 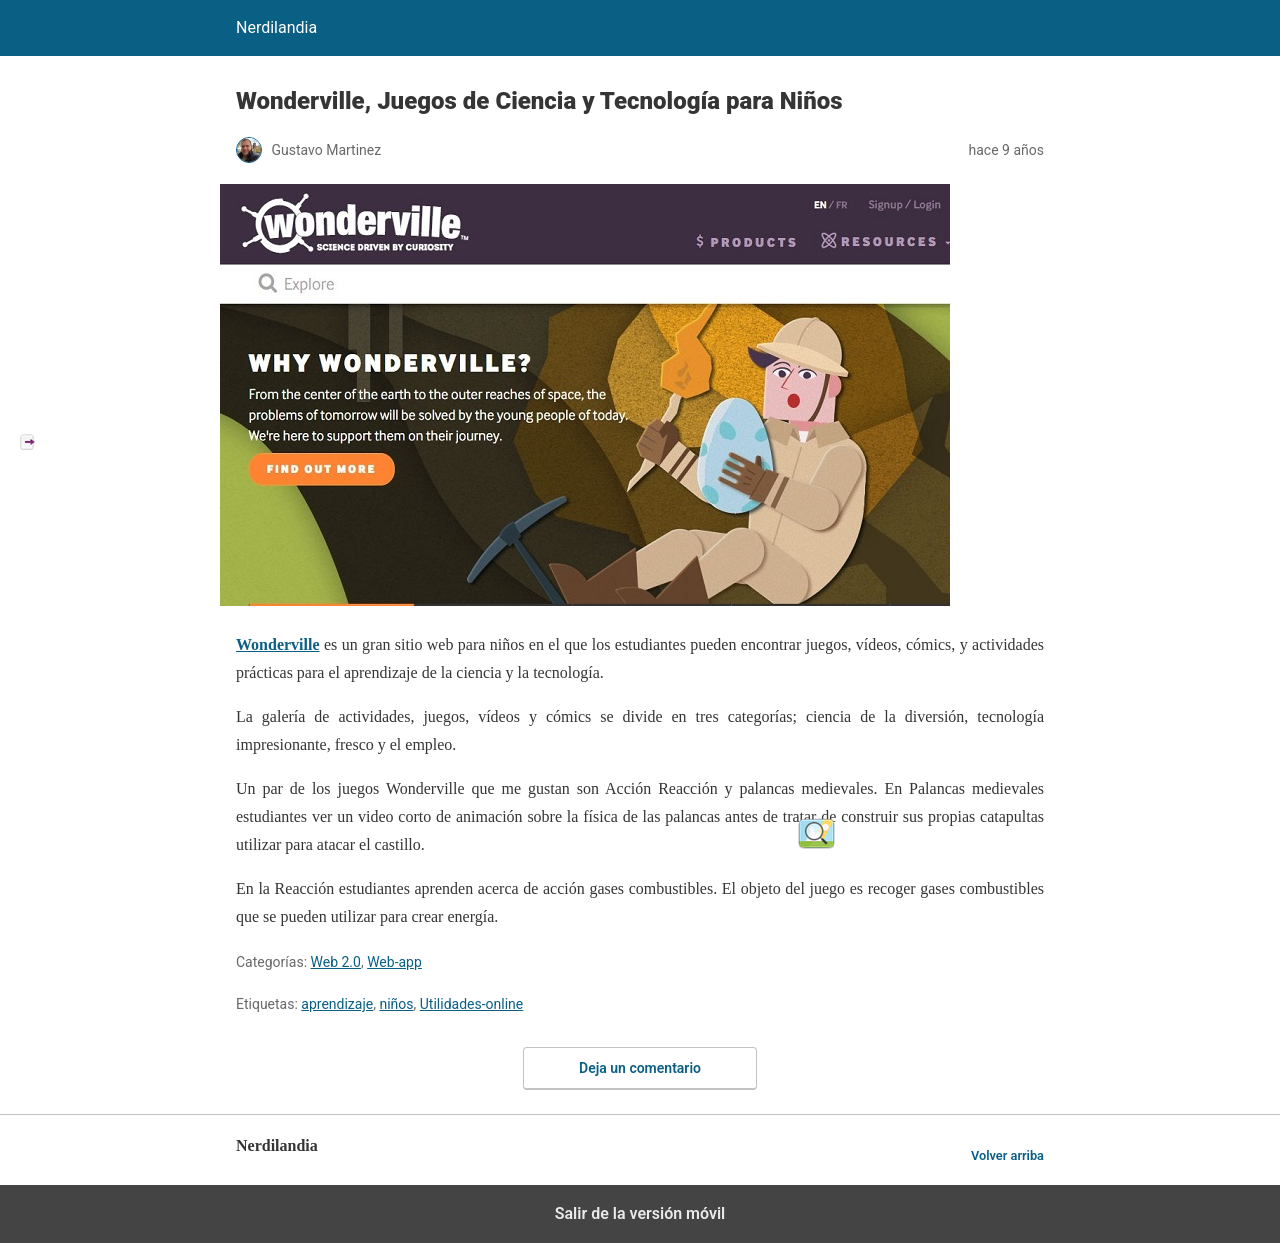 What do you see at coordinates (816, 833) in the screenshot?
I see `open image viewer application` at bounding box center [816, 833].